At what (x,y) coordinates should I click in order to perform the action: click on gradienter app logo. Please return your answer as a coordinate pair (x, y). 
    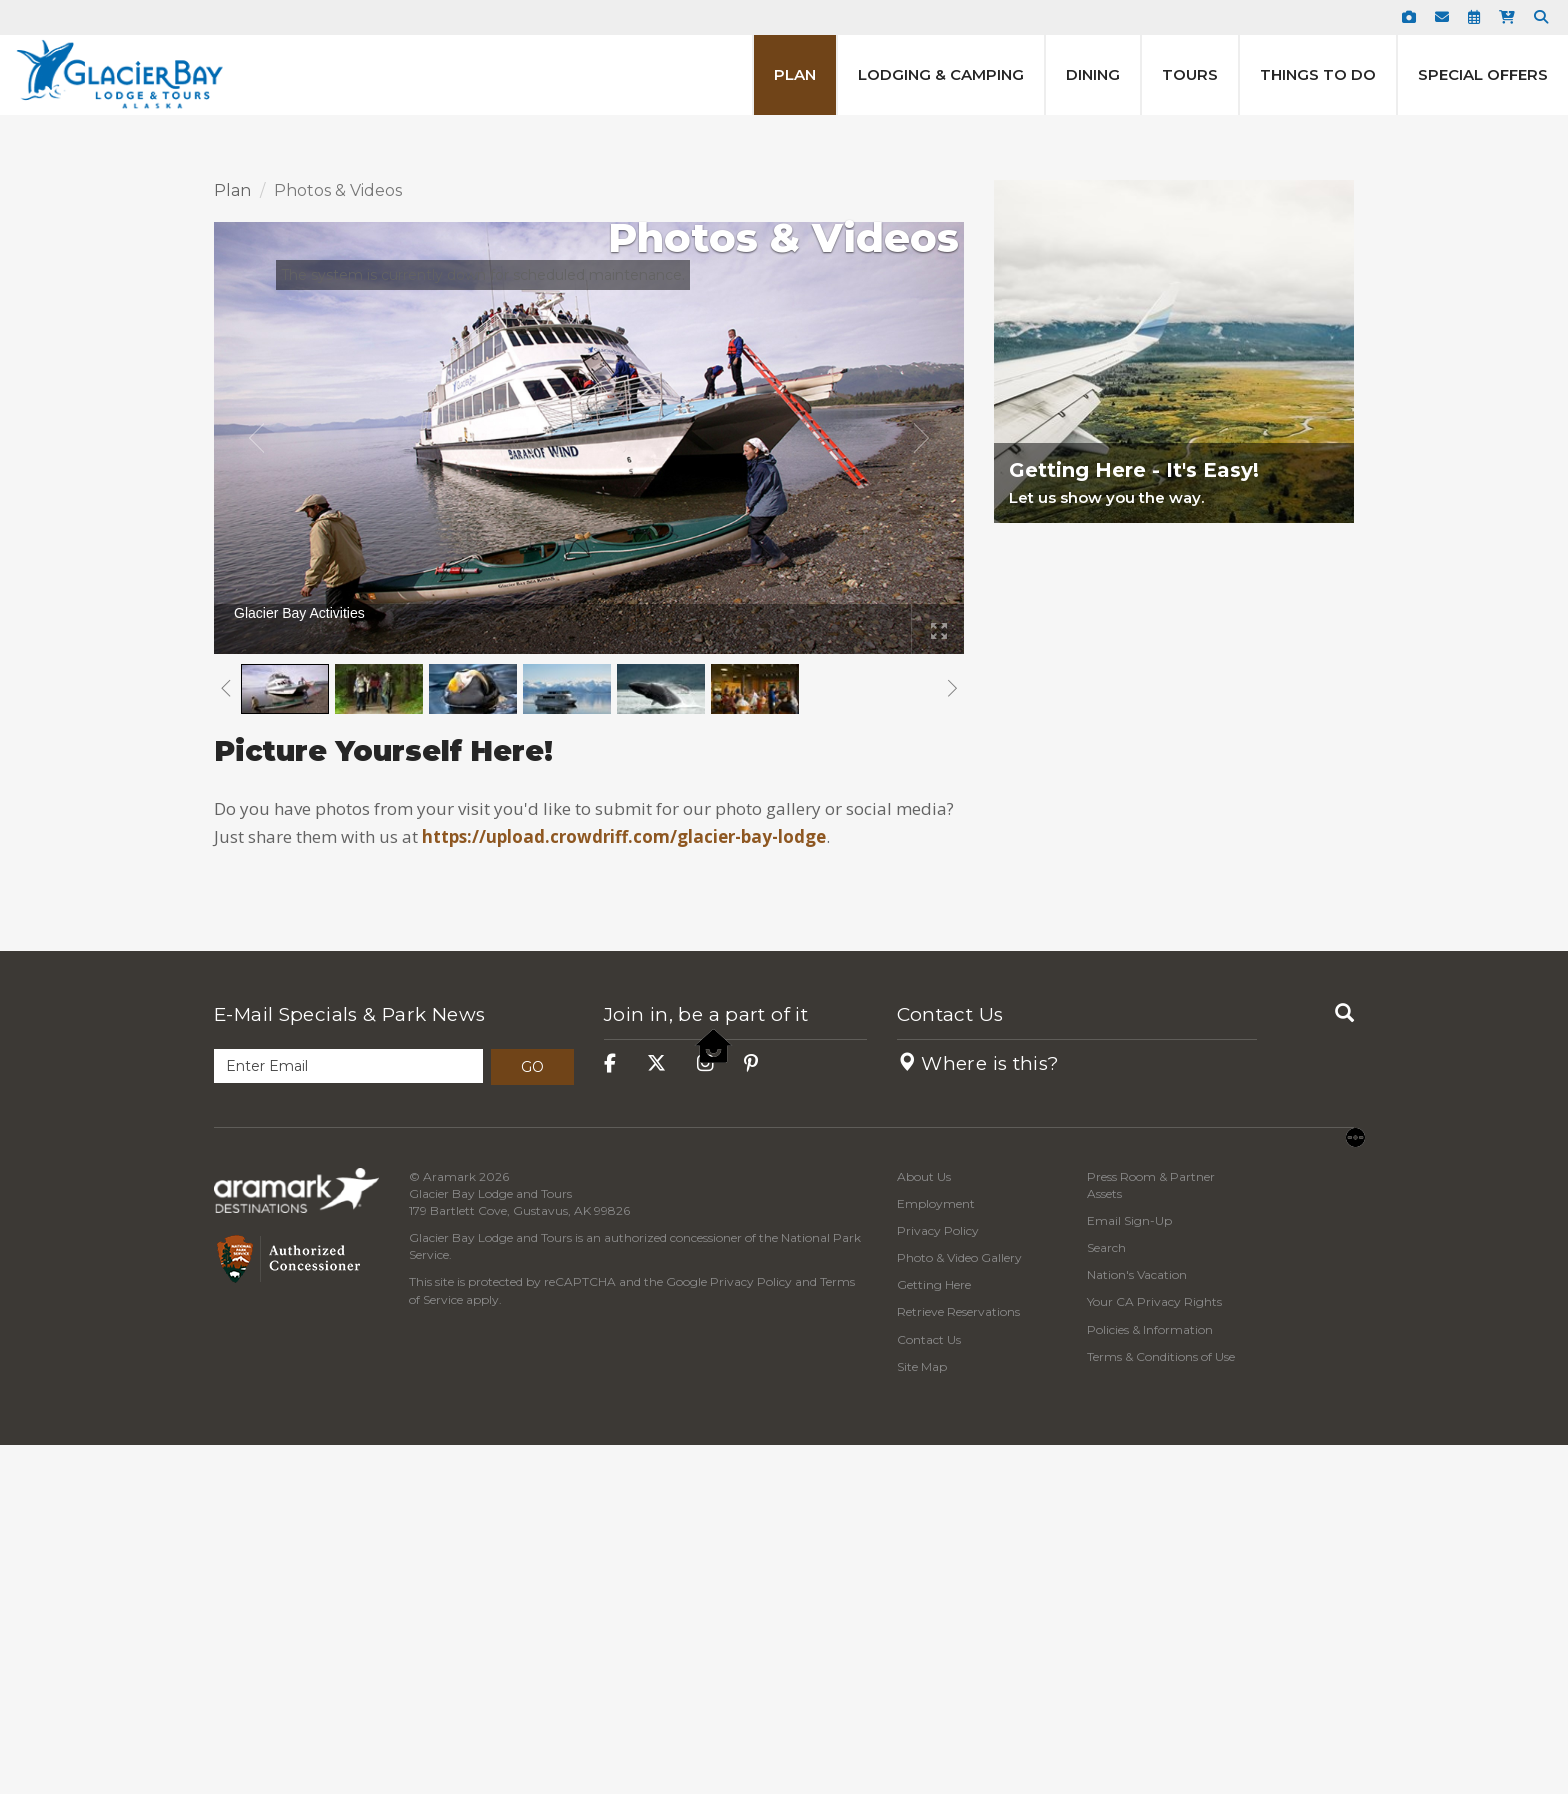
    Looking at the image, I should click on (1355, 1137).